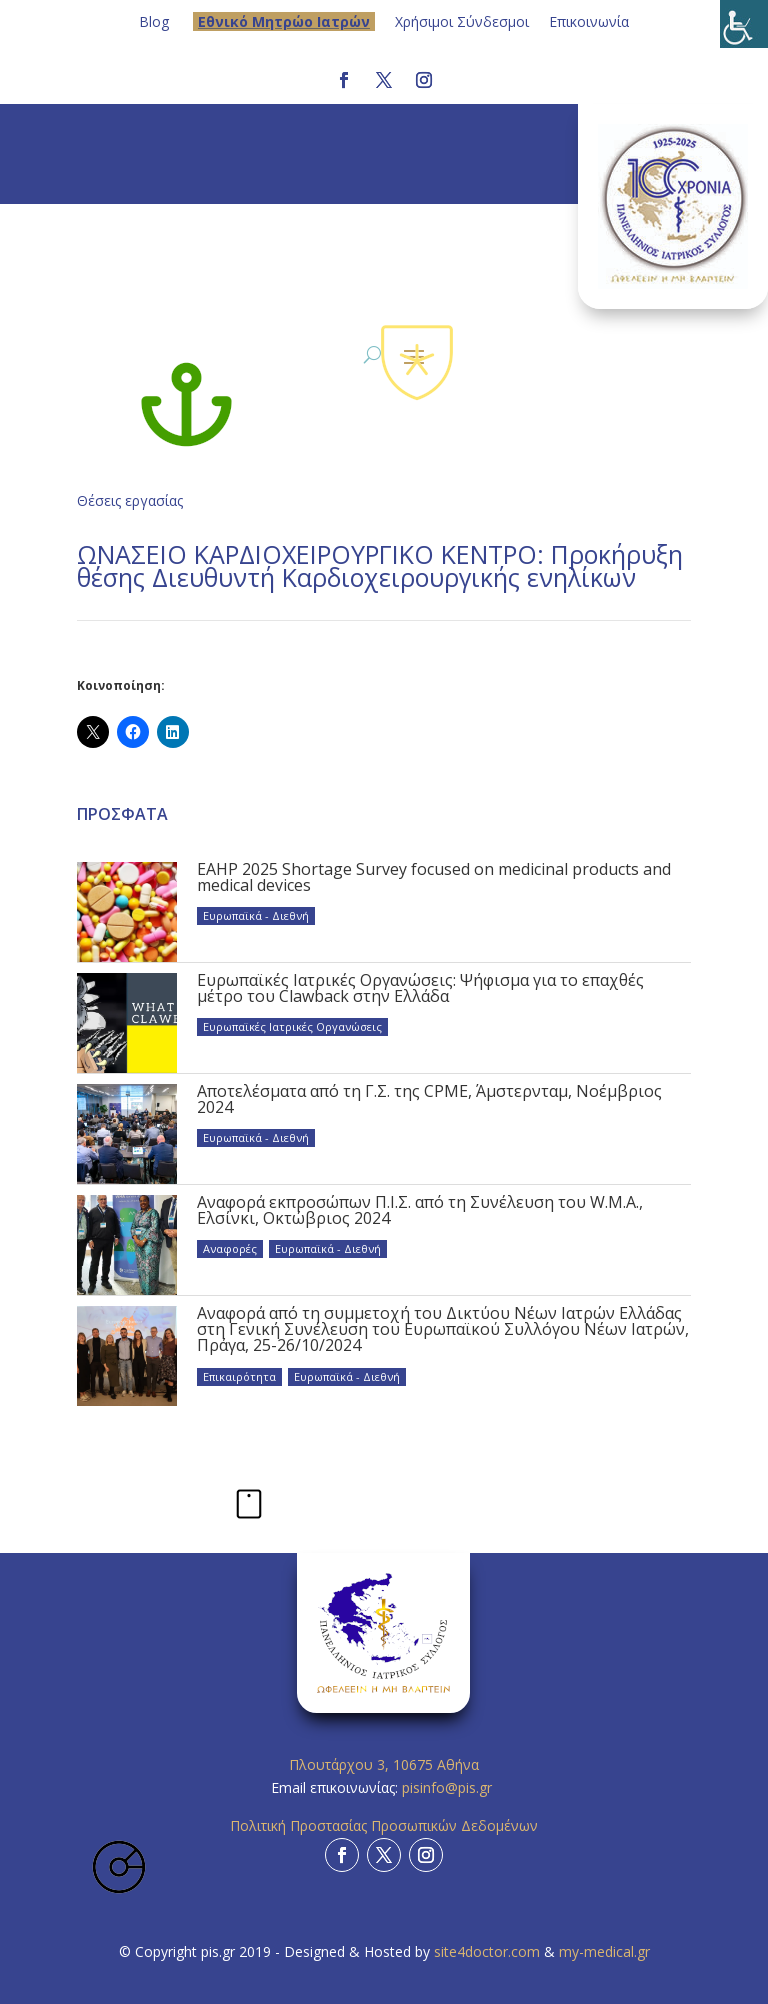 This screenshot has height=2004, width=768. Describe the element at coordinates (186, 404) in the screenshot. I see `navigate to anchor point or bookmark` at that location.